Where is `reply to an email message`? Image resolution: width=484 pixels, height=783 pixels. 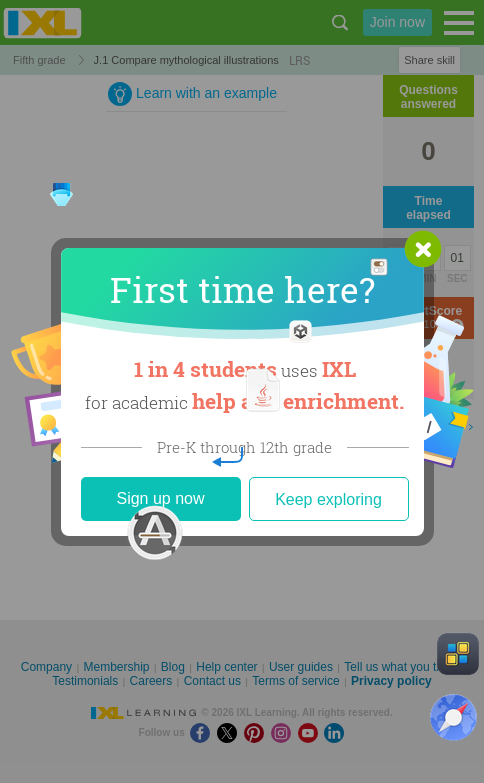 reply to an email message is located at coordinates (227, 455).